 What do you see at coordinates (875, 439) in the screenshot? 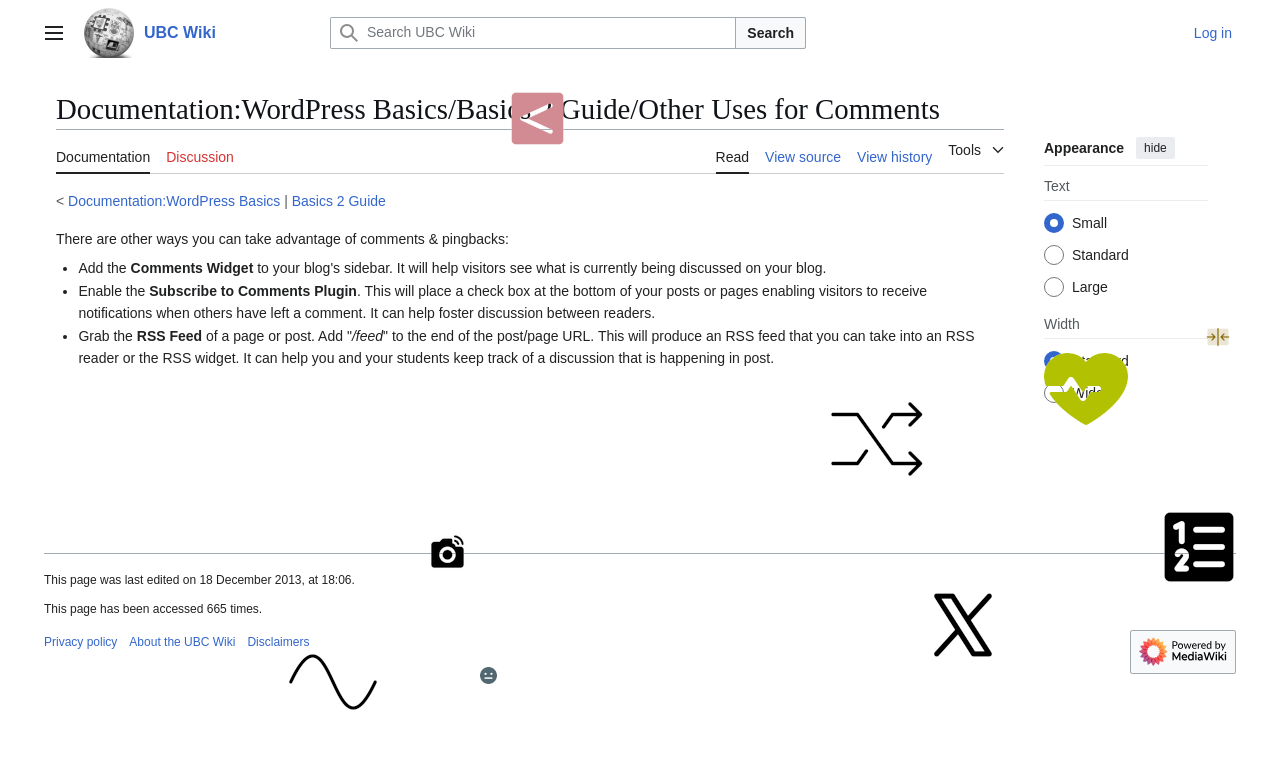
I see `shuffle or randomize playlist order` at bounding box center [875, 439].